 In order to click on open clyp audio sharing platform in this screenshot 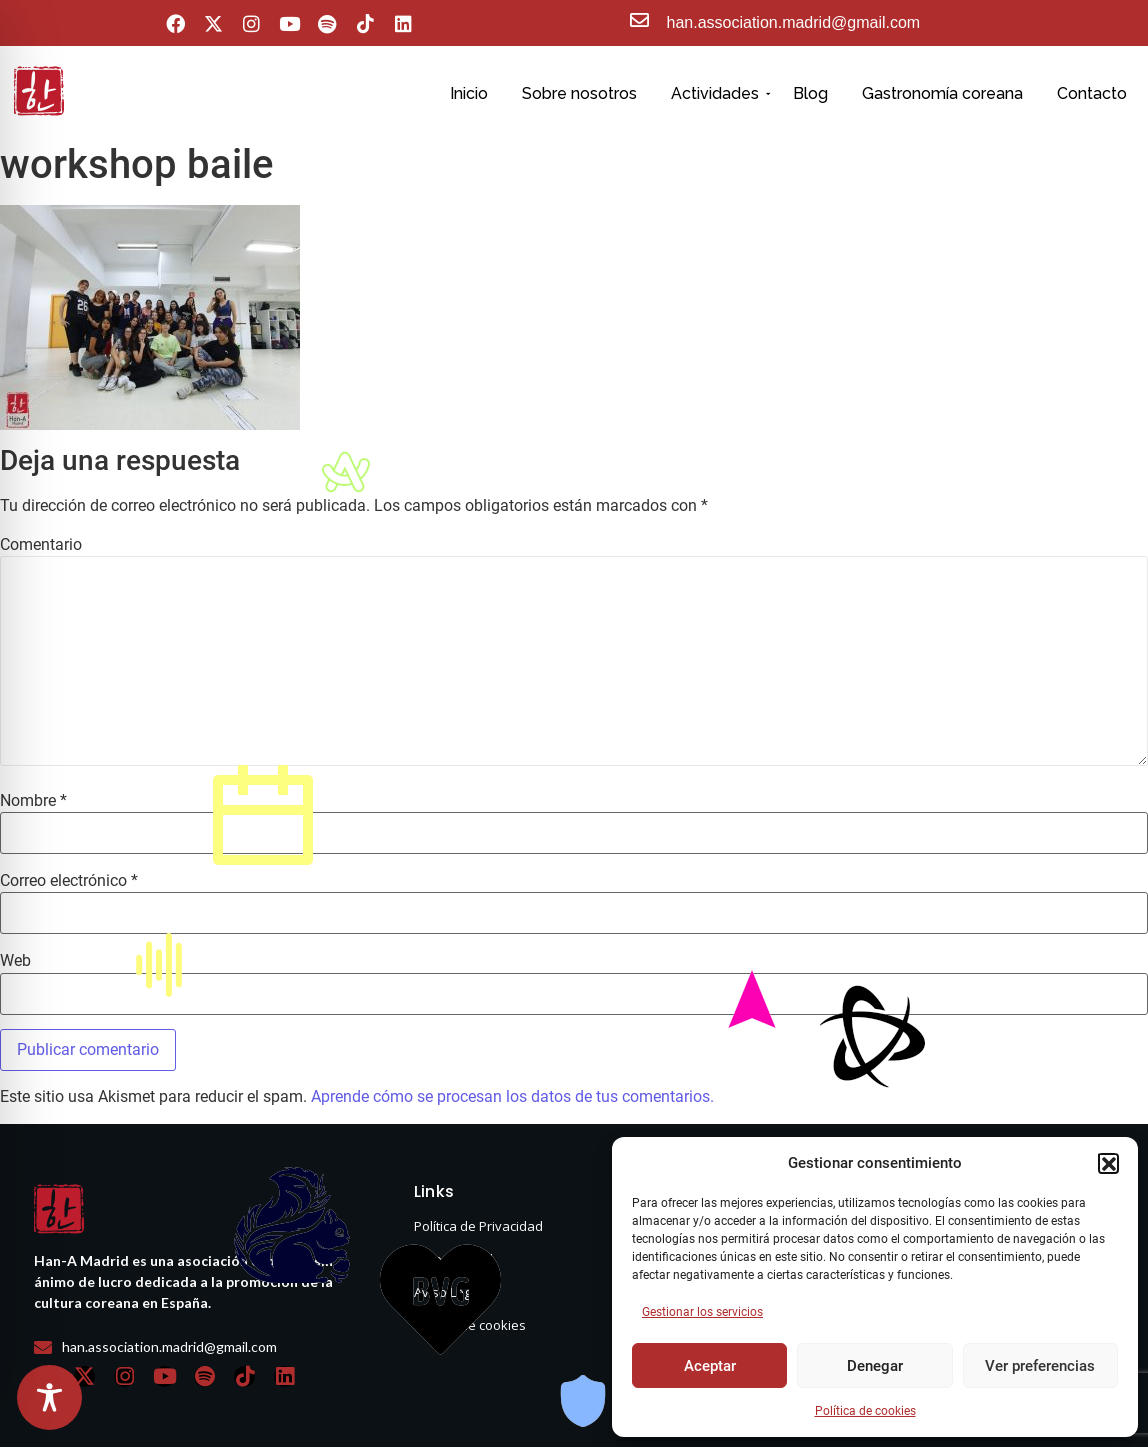, I will do `click(159, 965)`.